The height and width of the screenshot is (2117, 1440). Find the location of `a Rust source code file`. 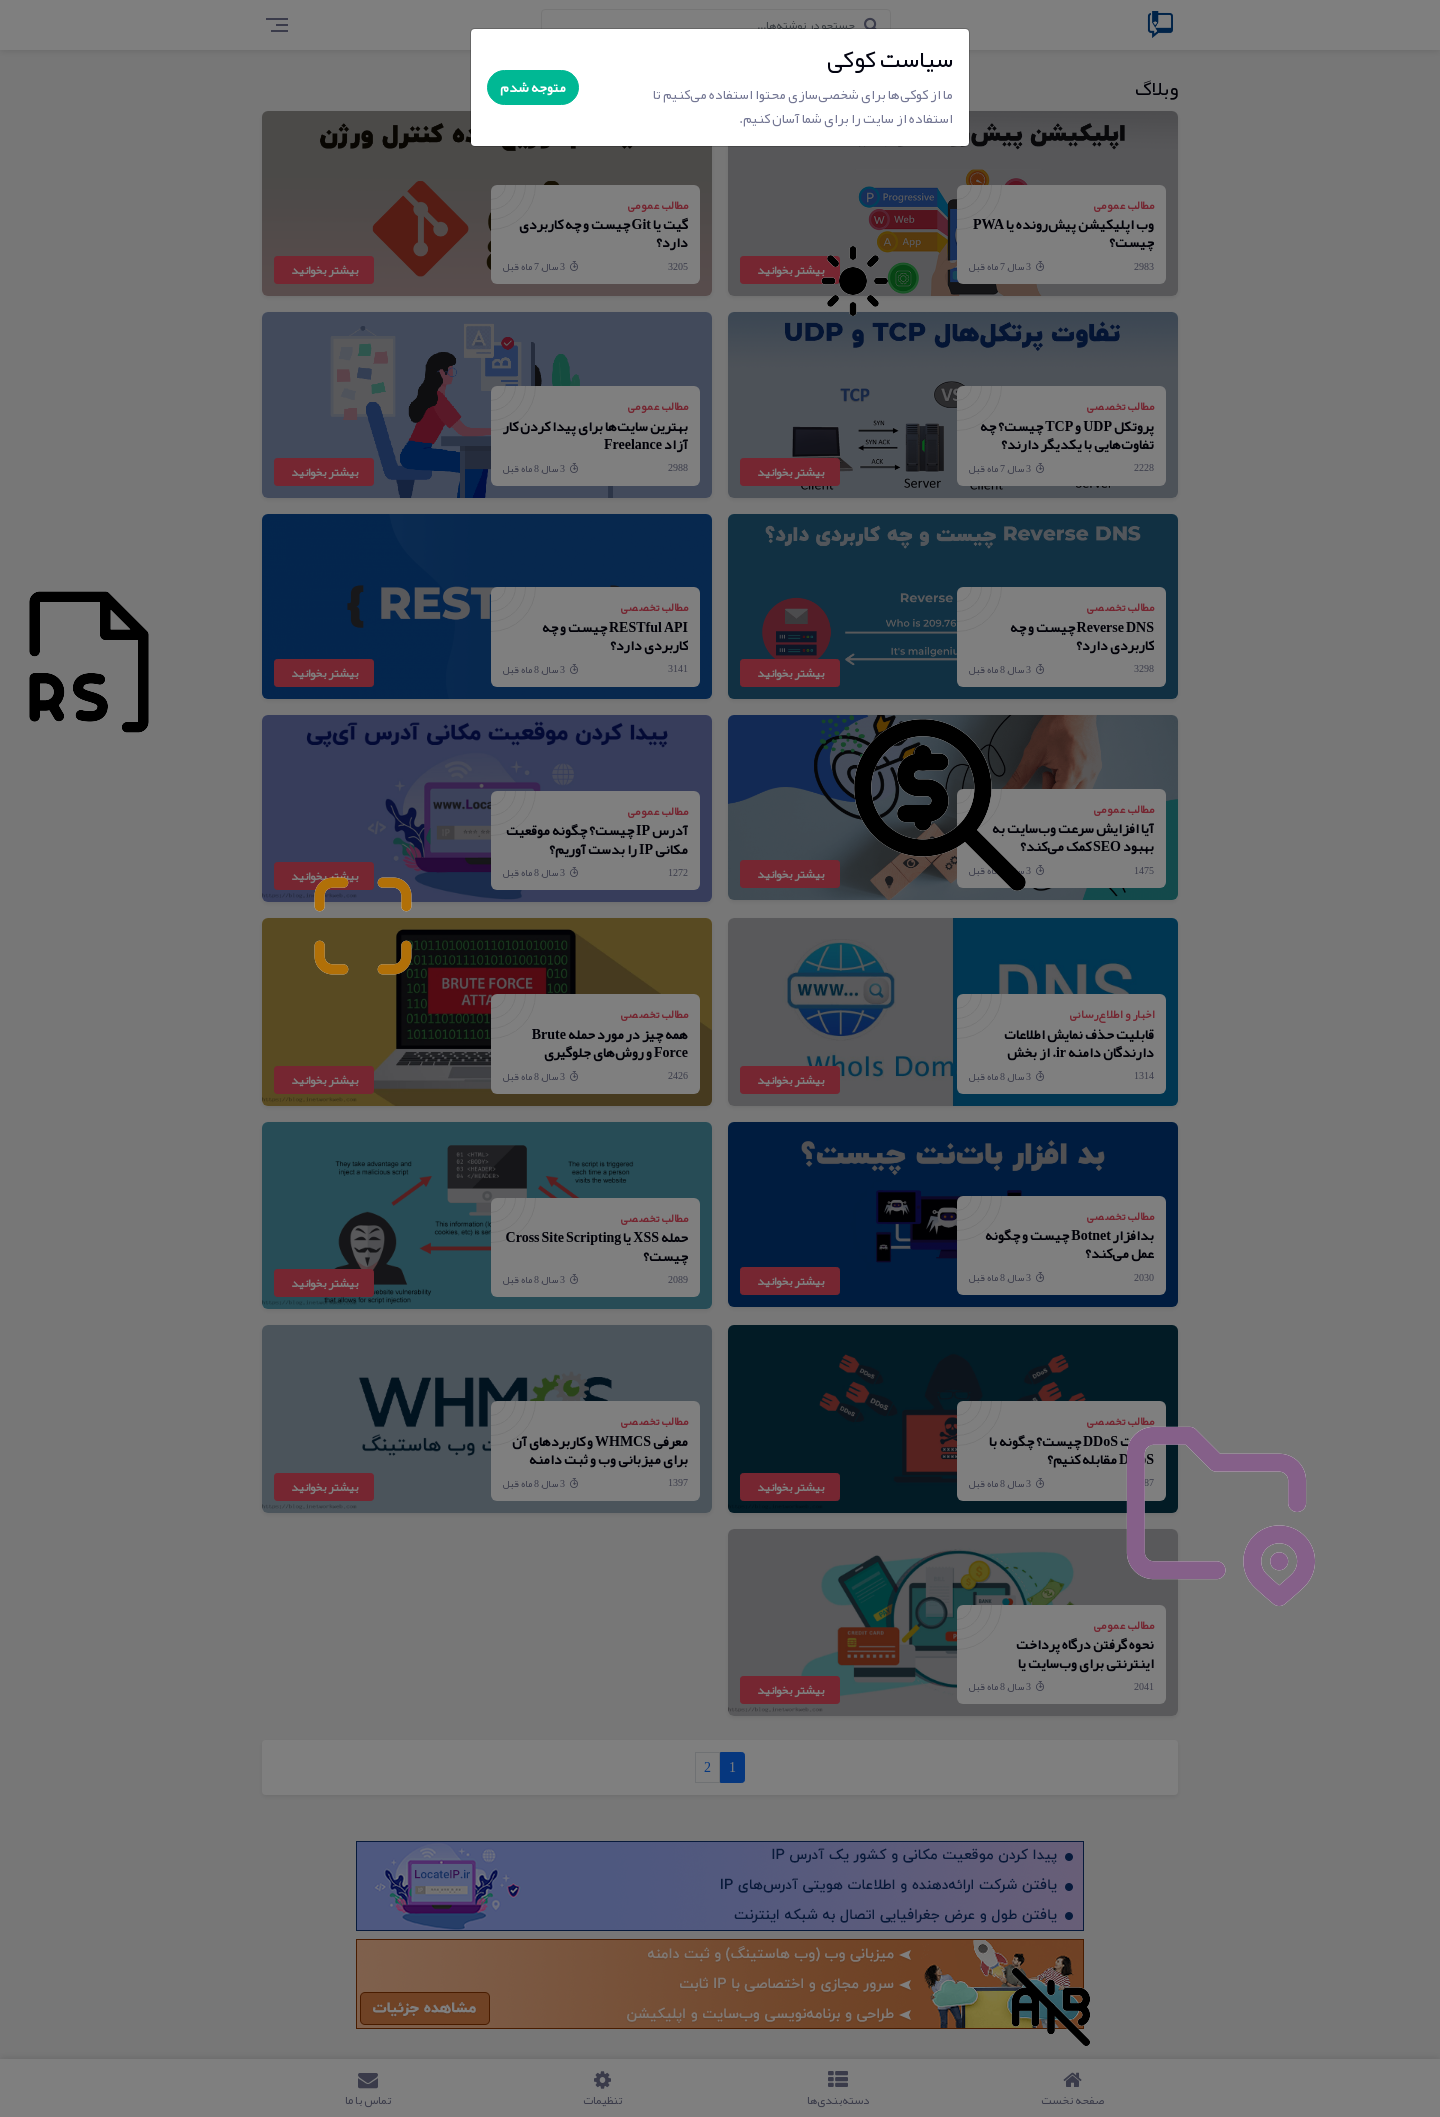

a Rust source code file is located at coordinates (89, 662).